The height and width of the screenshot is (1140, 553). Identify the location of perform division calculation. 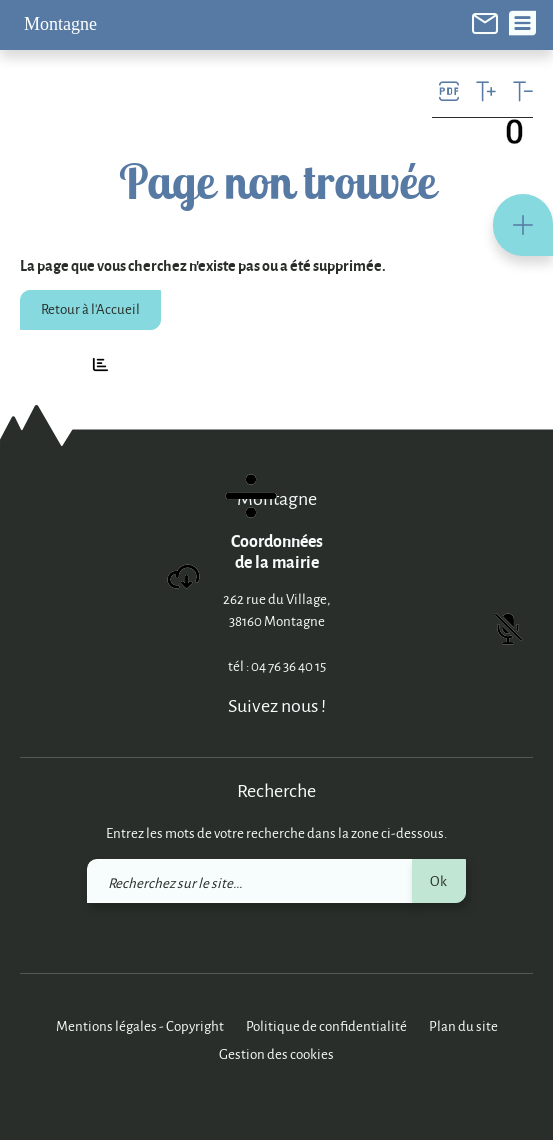
(251, 496).